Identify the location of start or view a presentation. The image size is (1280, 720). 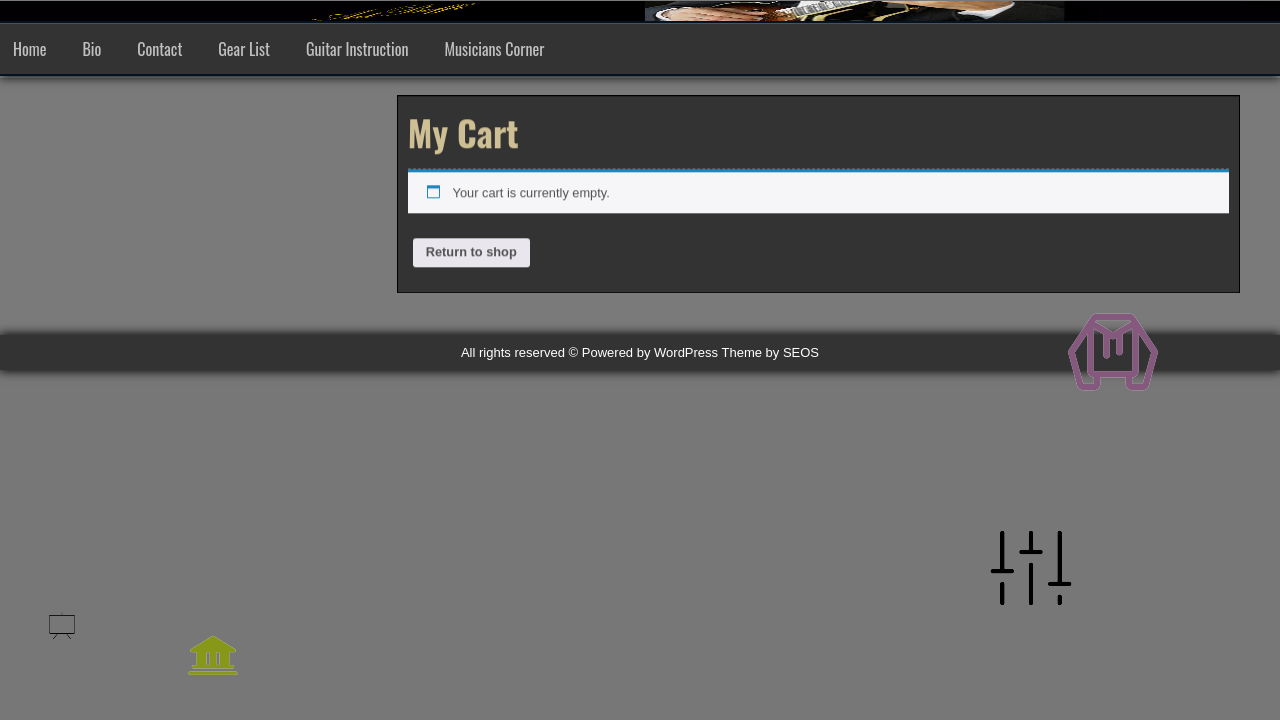
(62, 626).